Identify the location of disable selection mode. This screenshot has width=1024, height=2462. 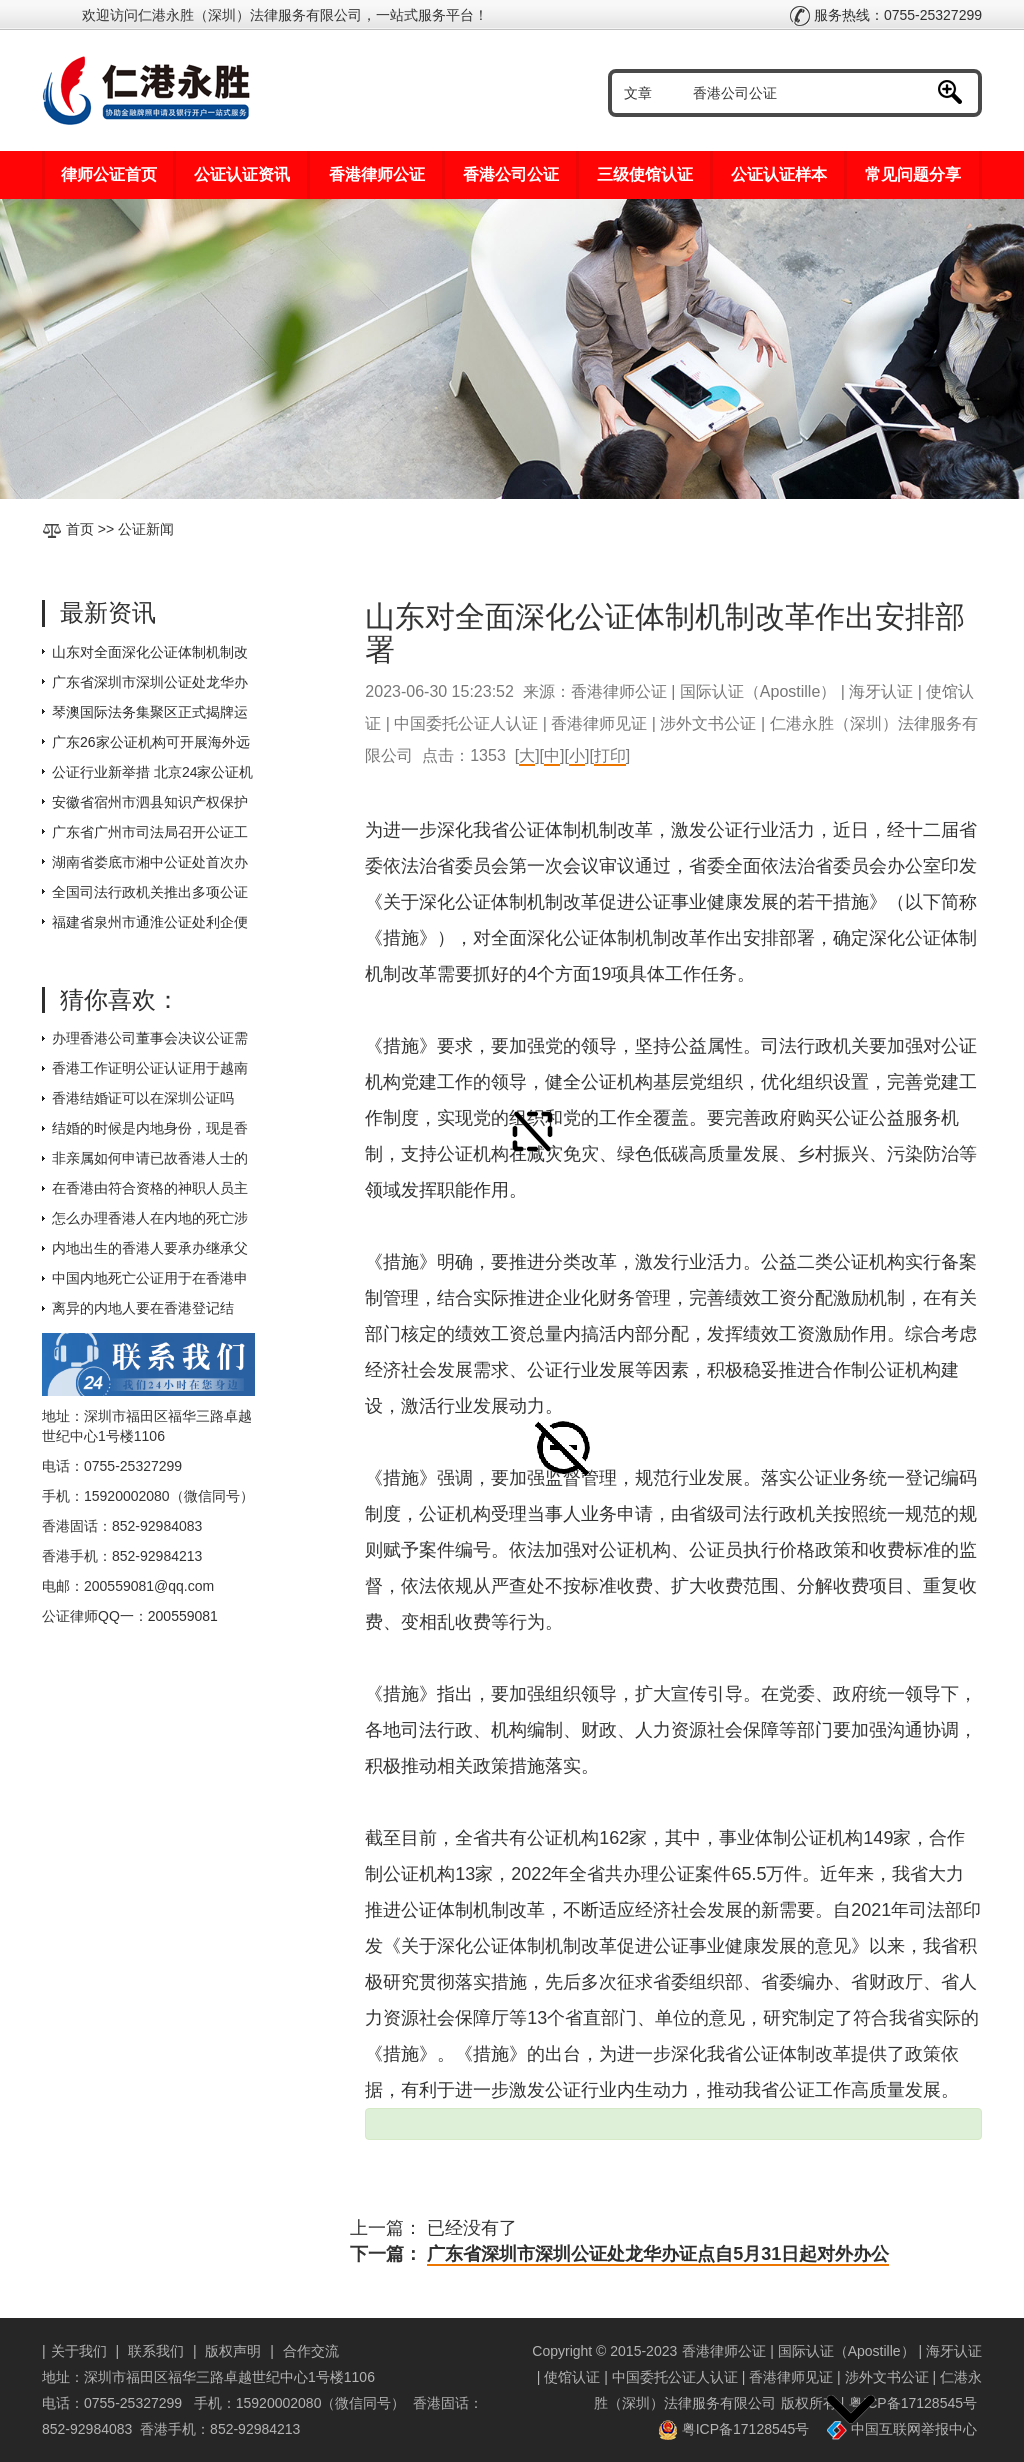
(532, 1131).